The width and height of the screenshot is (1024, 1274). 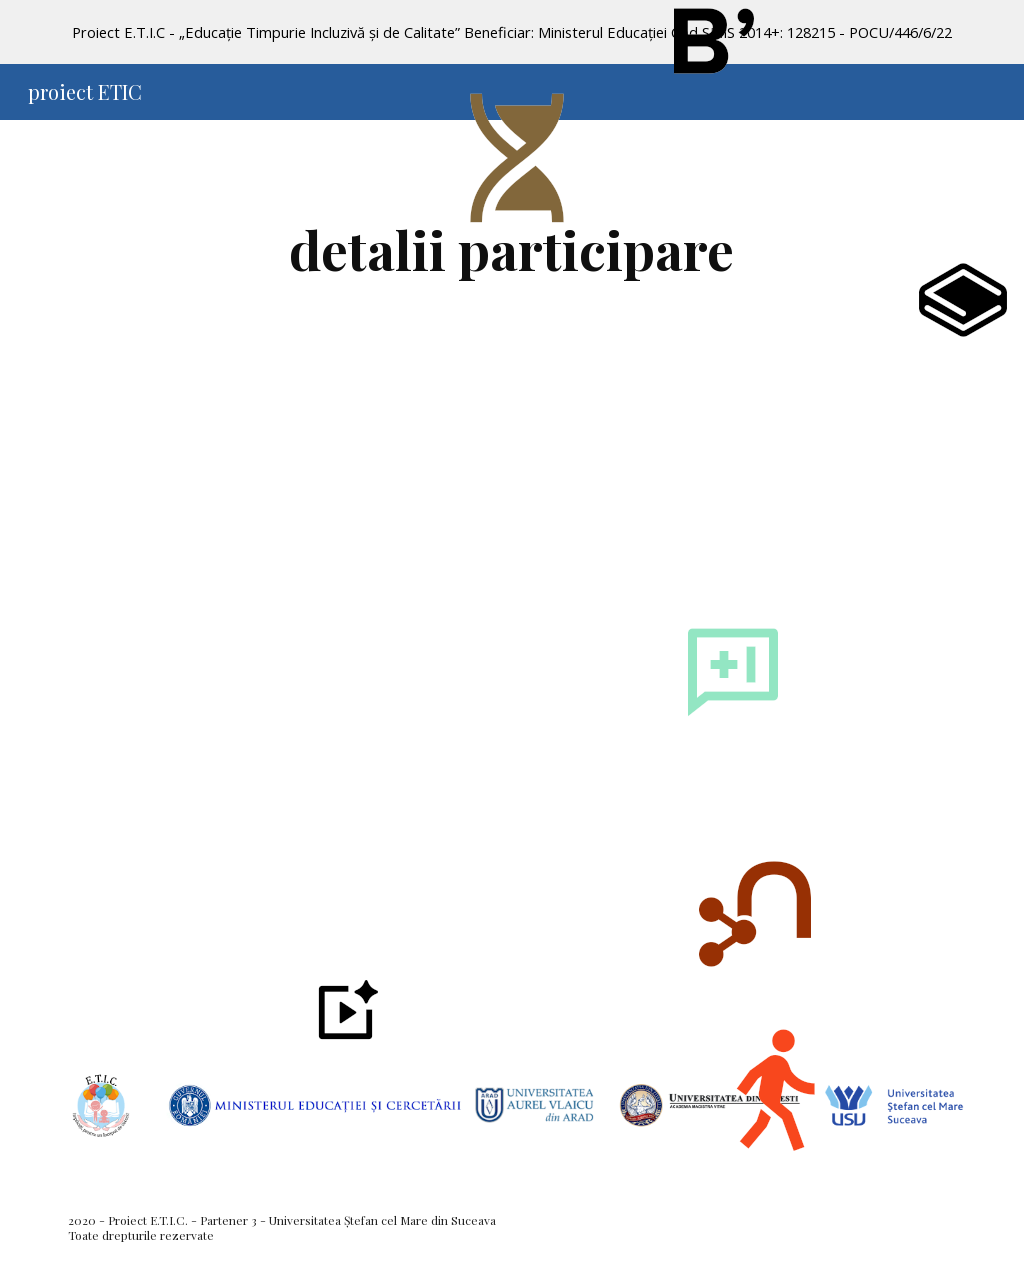 I want to click on access genetic or DNA-related information, so click(x=517, y=158).